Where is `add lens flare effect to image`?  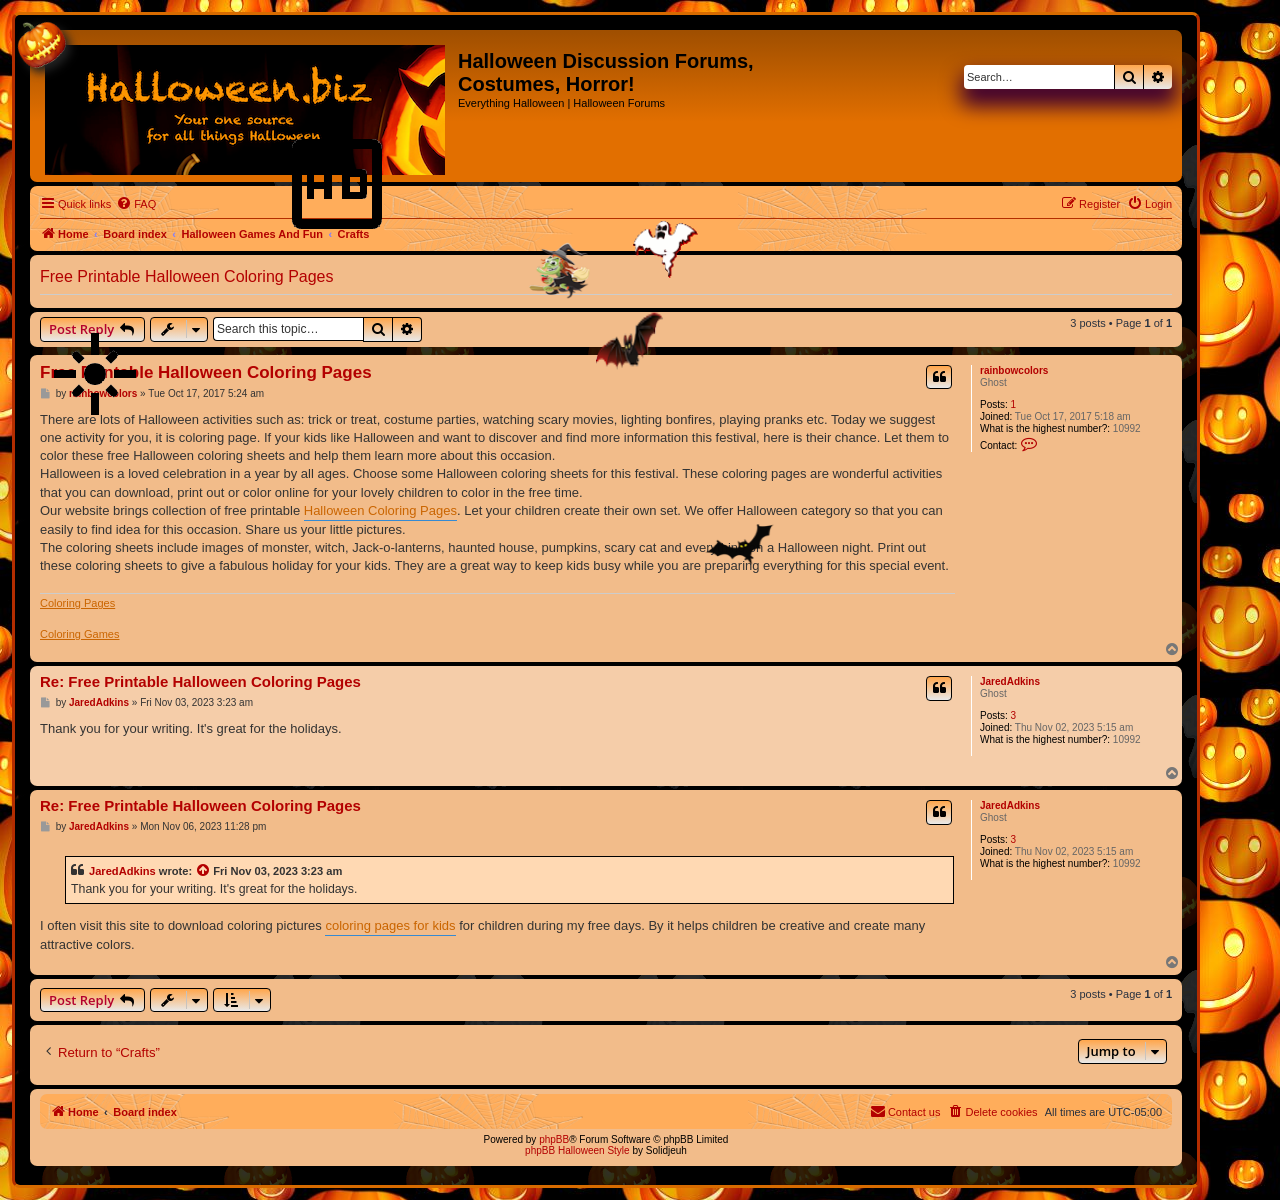
add lens flare effect to image is located at coordinates (95, 374).